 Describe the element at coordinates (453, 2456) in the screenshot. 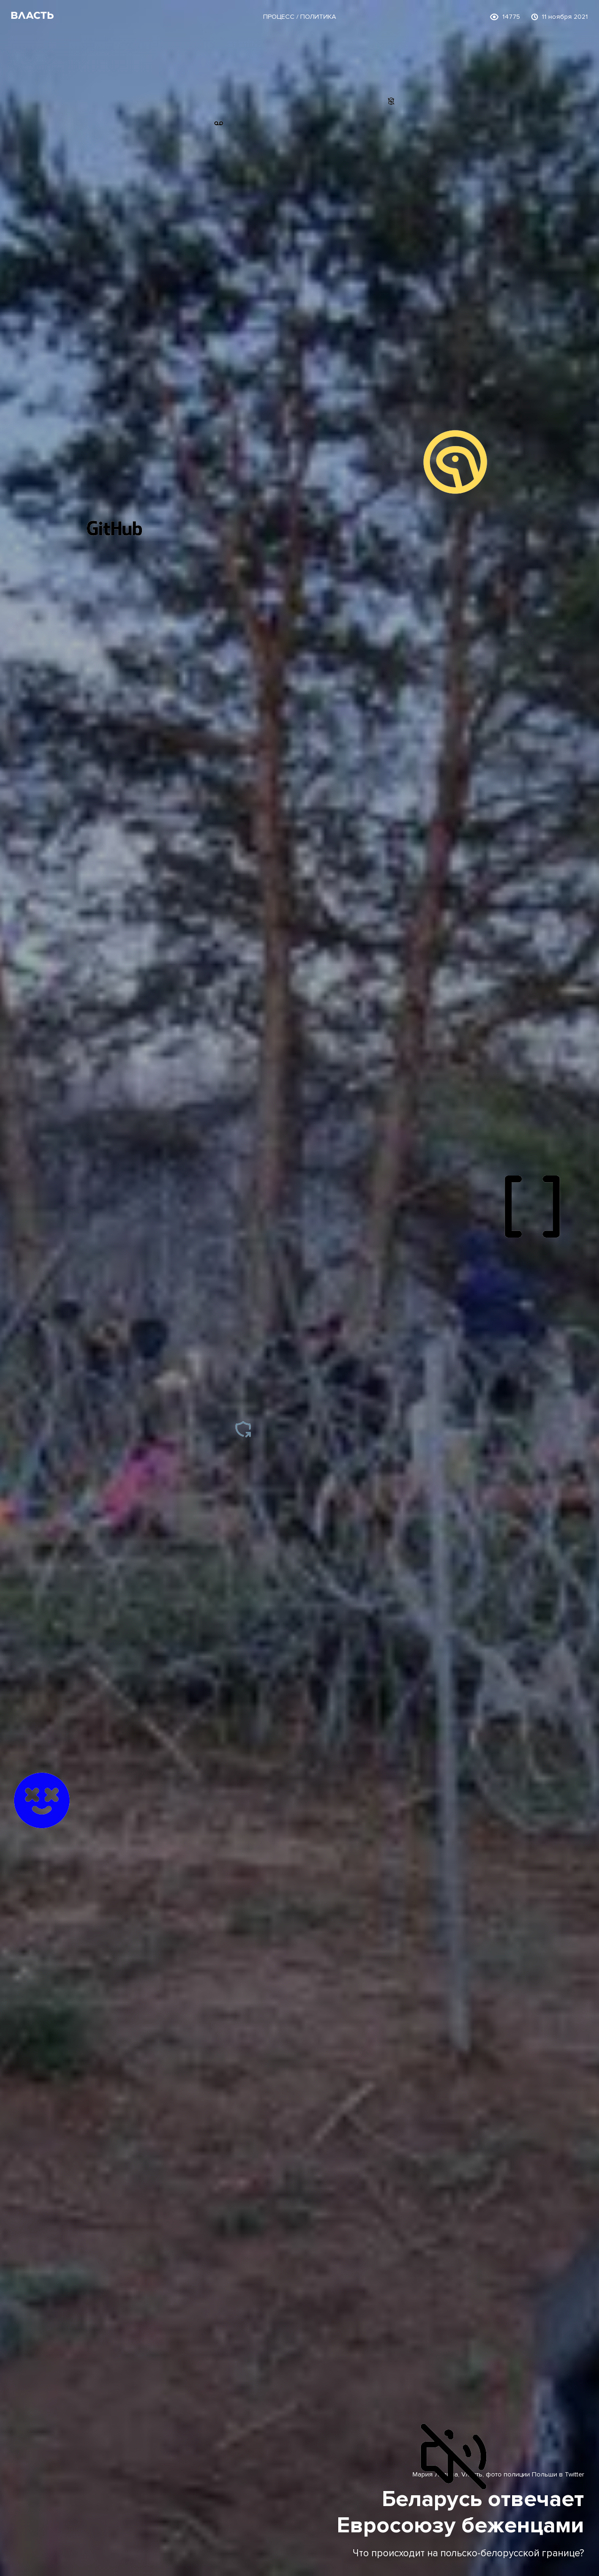

I see `mute audio or sound` at that location.